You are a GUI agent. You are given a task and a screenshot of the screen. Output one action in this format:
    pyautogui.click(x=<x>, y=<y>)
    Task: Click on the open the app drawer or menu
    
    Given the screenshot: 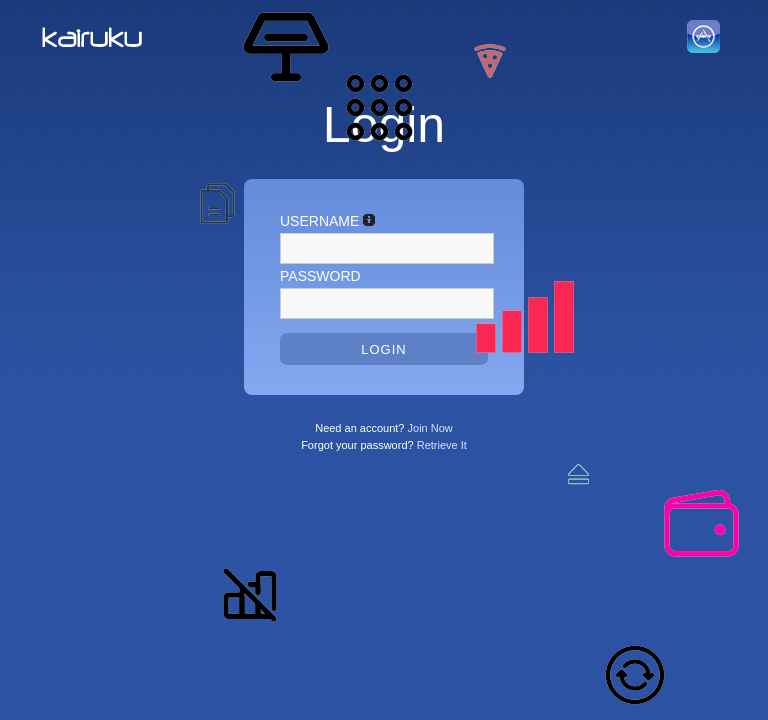 What is the action you would take?
    pyautogui.click(x=379, y=107)
    